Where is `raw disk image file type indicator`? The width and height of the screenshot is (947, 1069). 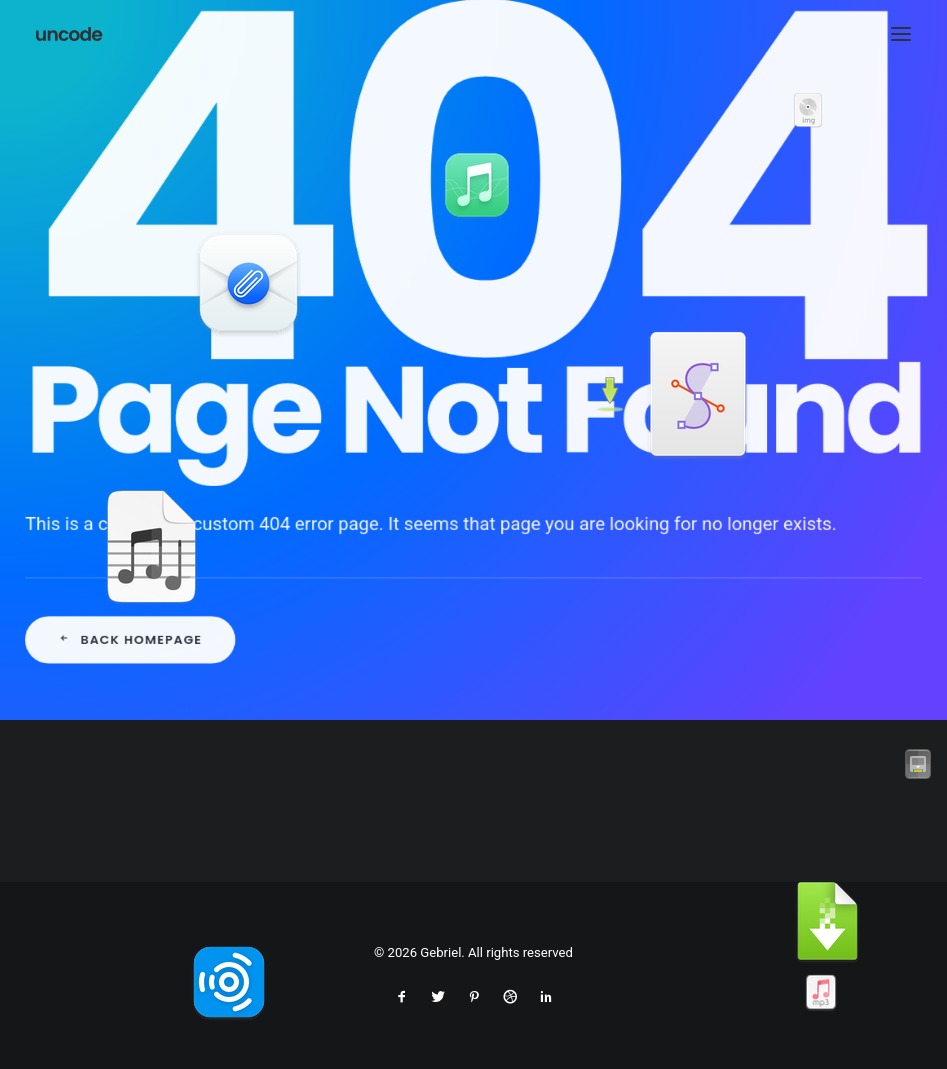
raw disk image file type indicator is located at coordinates (808, 110).